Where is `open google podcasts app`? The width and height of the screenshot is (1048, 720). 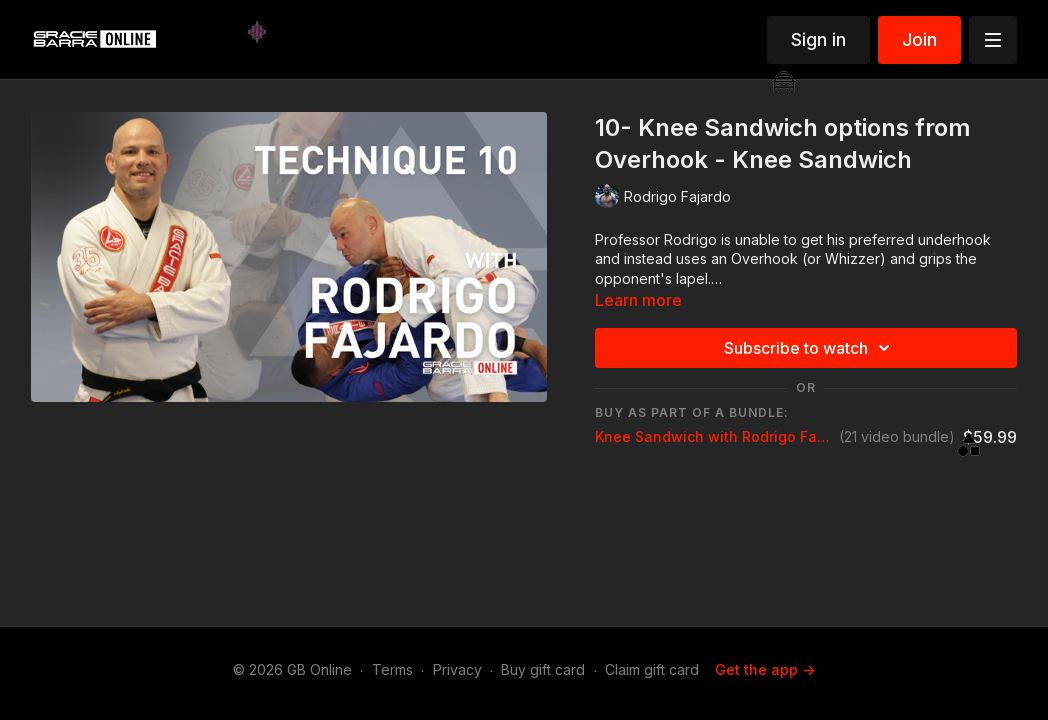 open google podcasts app is located at coordinates (257, 32).